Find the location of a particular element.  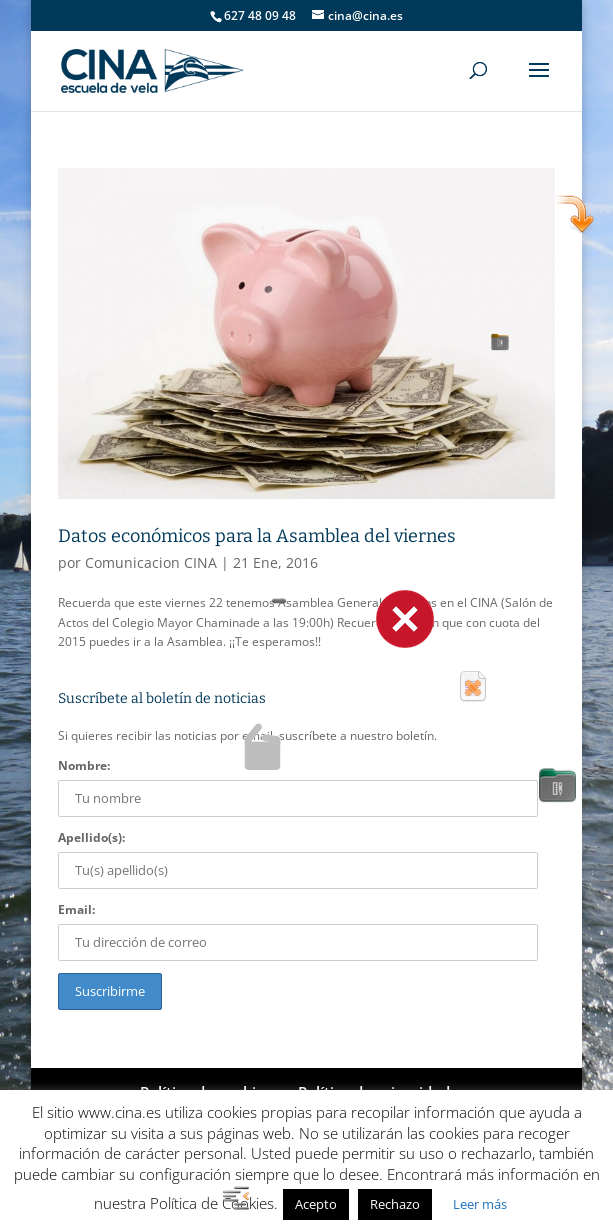

open templates folder is located at coordinates (500, 342).